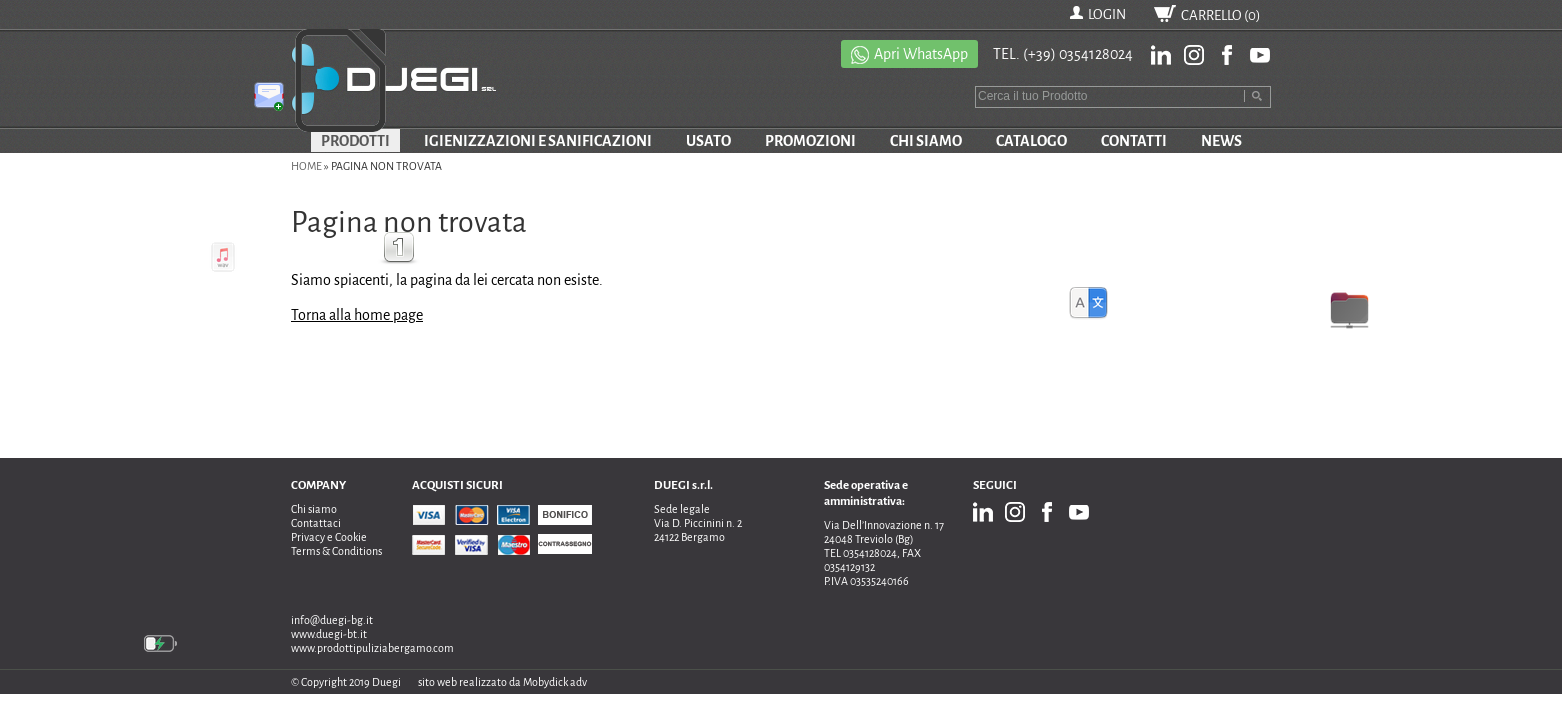 The image size is (1562, 720). I want to click on compose a new email message, so click(269, 95).